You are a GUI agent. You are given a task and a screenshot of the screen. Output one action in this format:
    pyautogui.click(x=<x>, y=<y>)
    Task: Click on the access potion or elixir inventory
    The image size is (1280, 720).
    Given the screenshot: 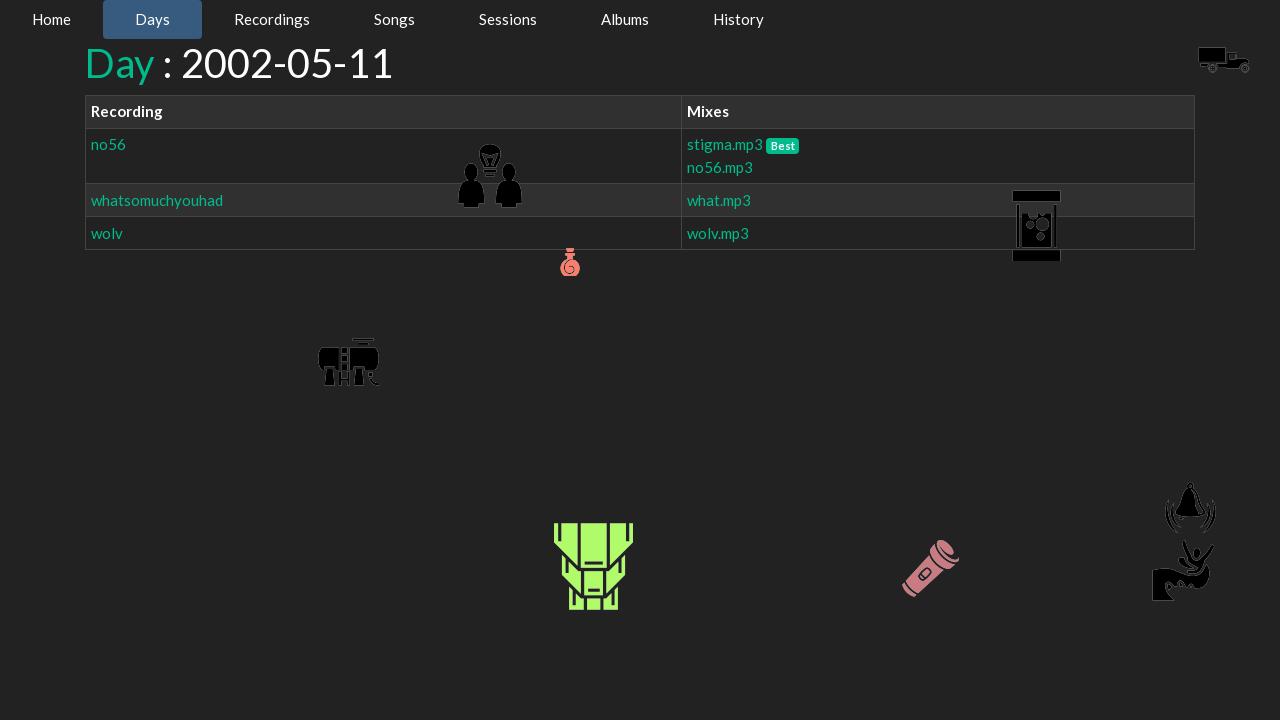 What is the action you would take?
    pyautogui.click(x=570, y=262)
    